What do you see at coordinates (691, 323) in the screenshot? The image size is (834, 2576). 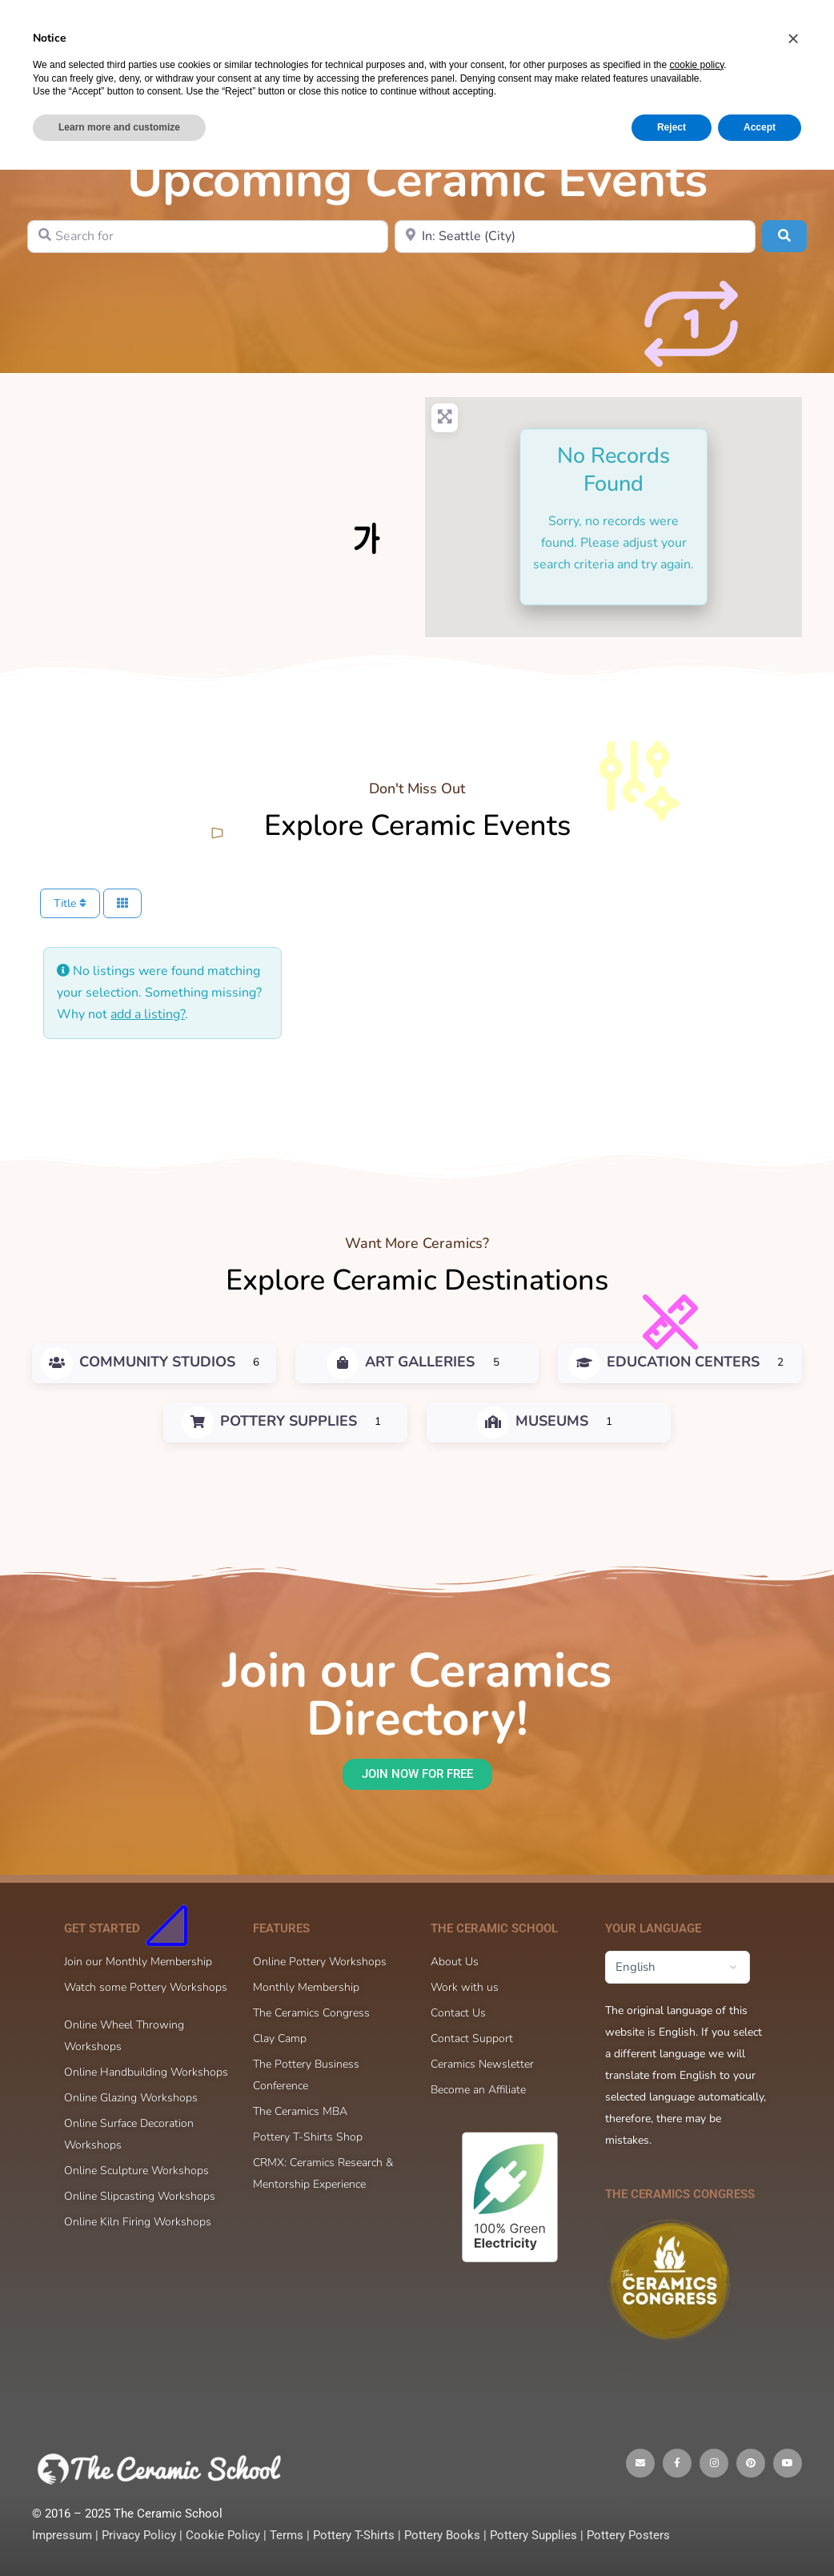 I see `repeat current track once` at bounding box center [691, 323].